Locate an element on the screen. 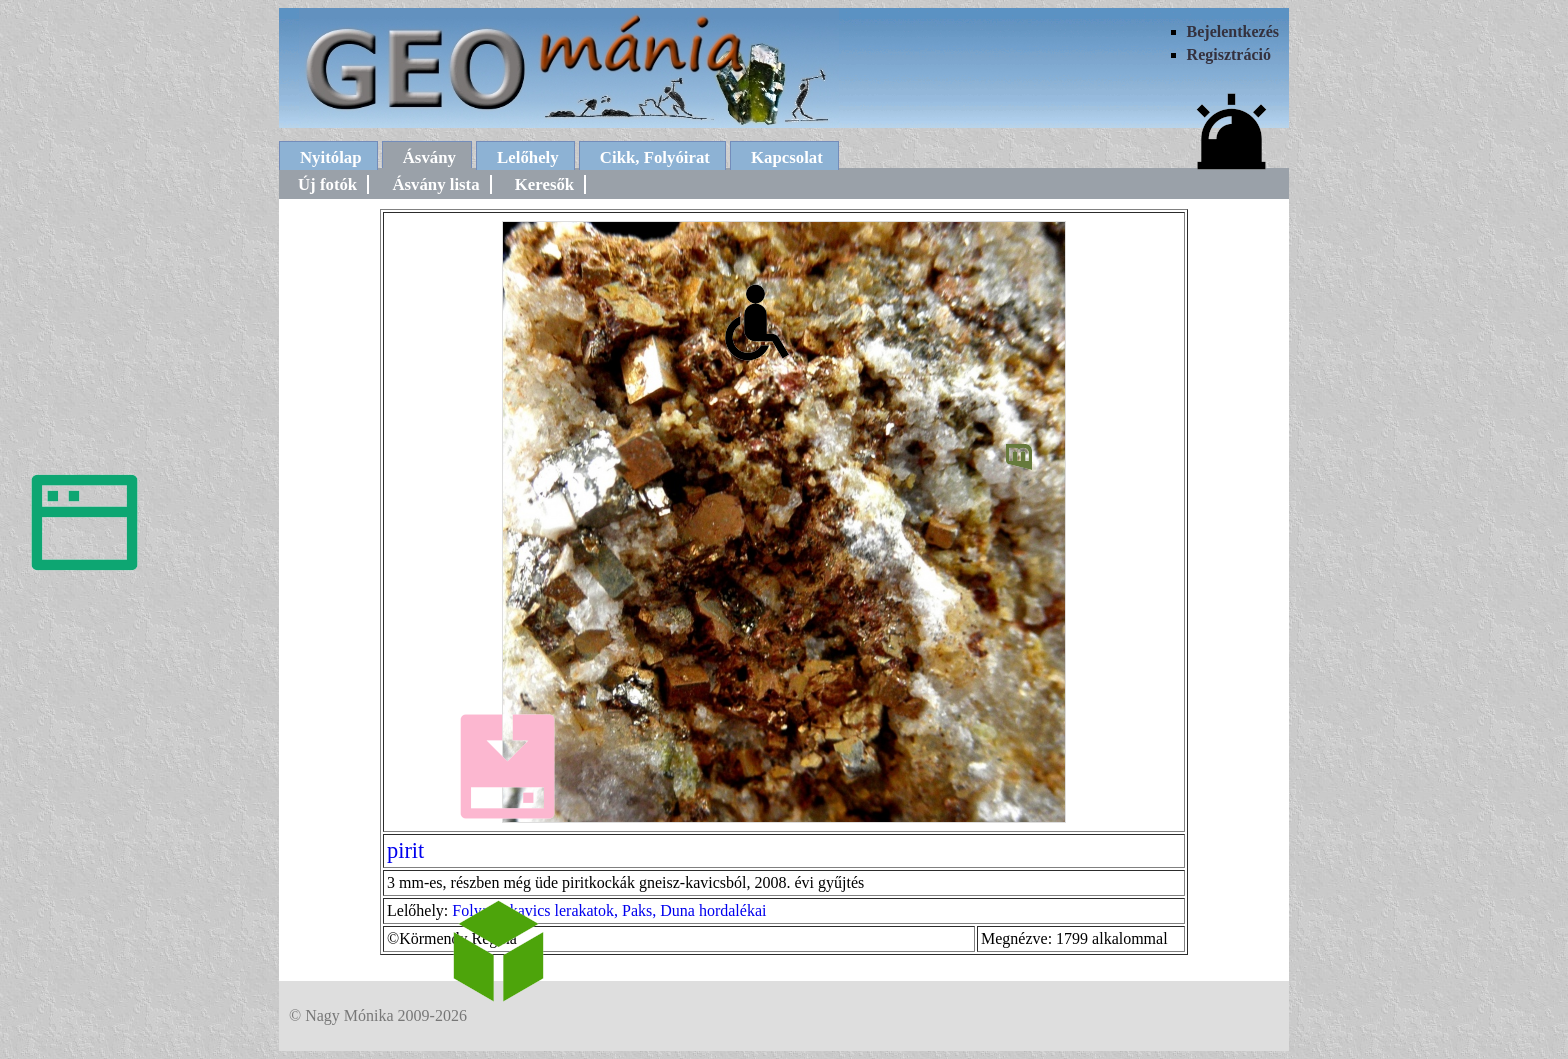 The height and width of the screenshot is (1059, 1568). access 3d modeling or rendering tools is located at coordinates (498, 952).